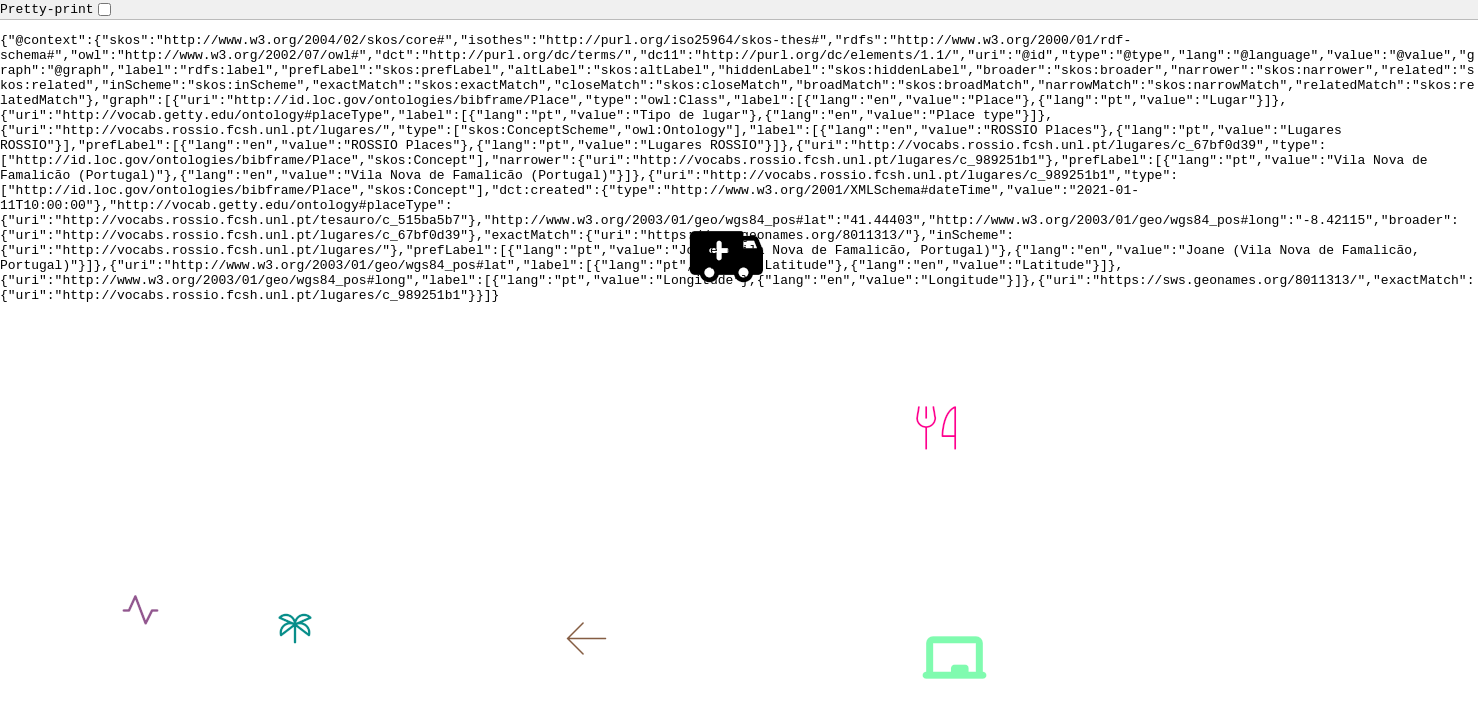  I want to click on go back to the previous screen, so click(586, 638).